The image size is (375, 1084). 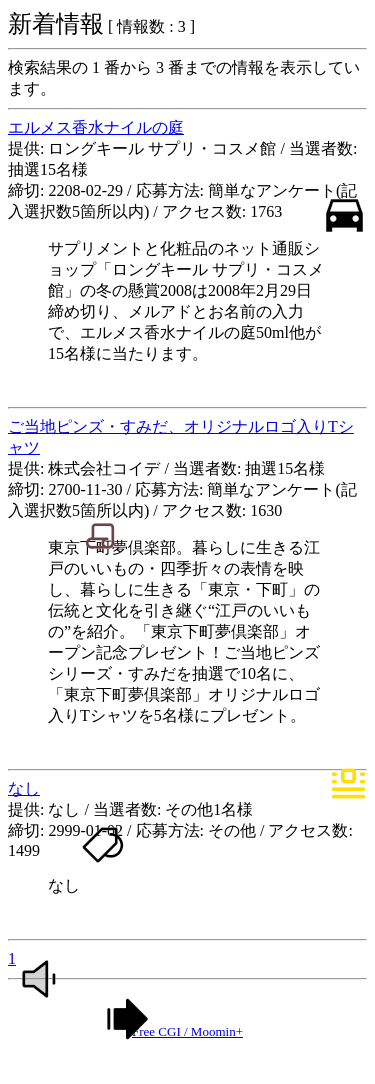 What do you see at coordinates (41, 979) in the screenshot?
I see `audio playing at low volume` at bounding box center [41, 979].